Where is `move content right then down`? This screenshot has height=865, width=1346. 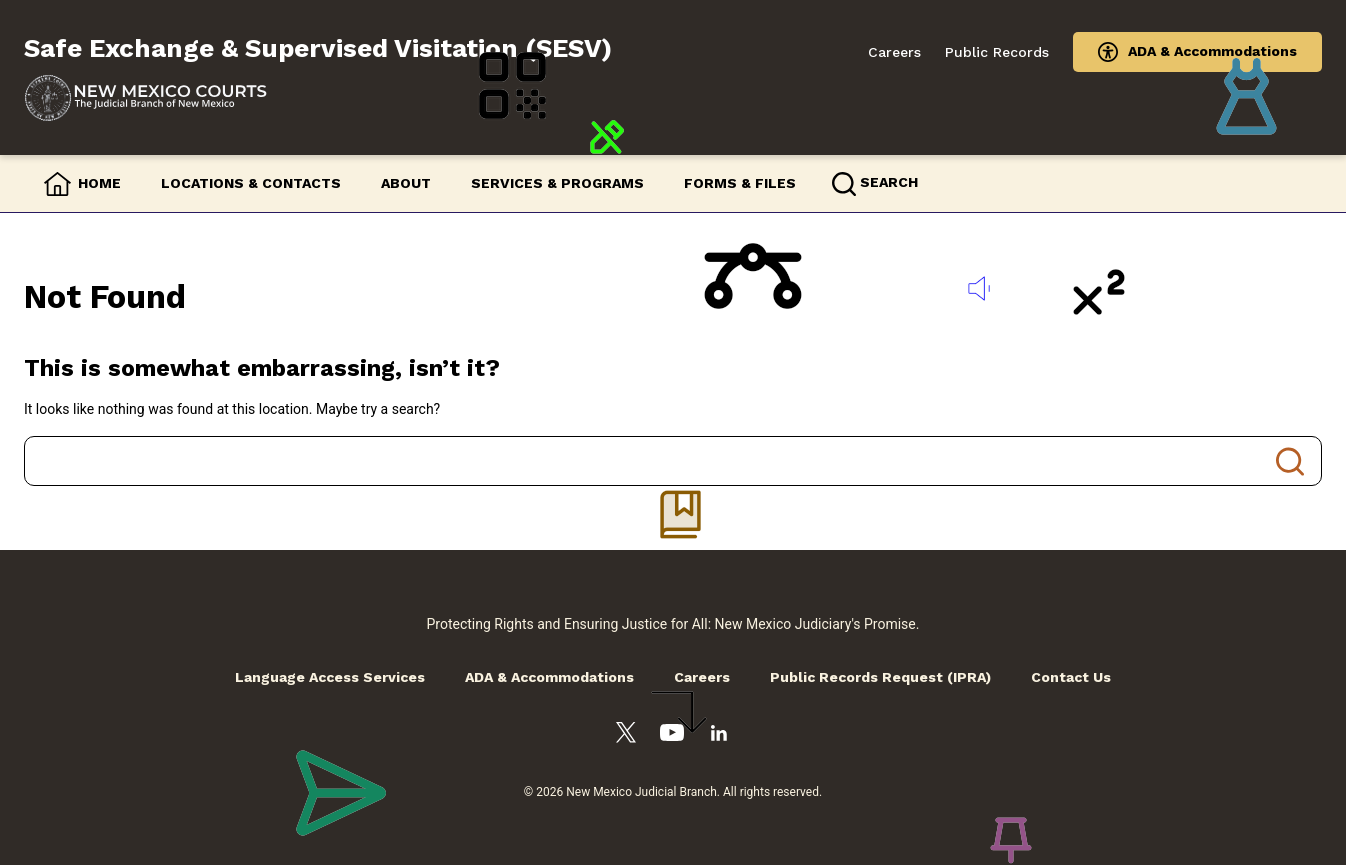 move content right then down is located at coordinates (679, 710).